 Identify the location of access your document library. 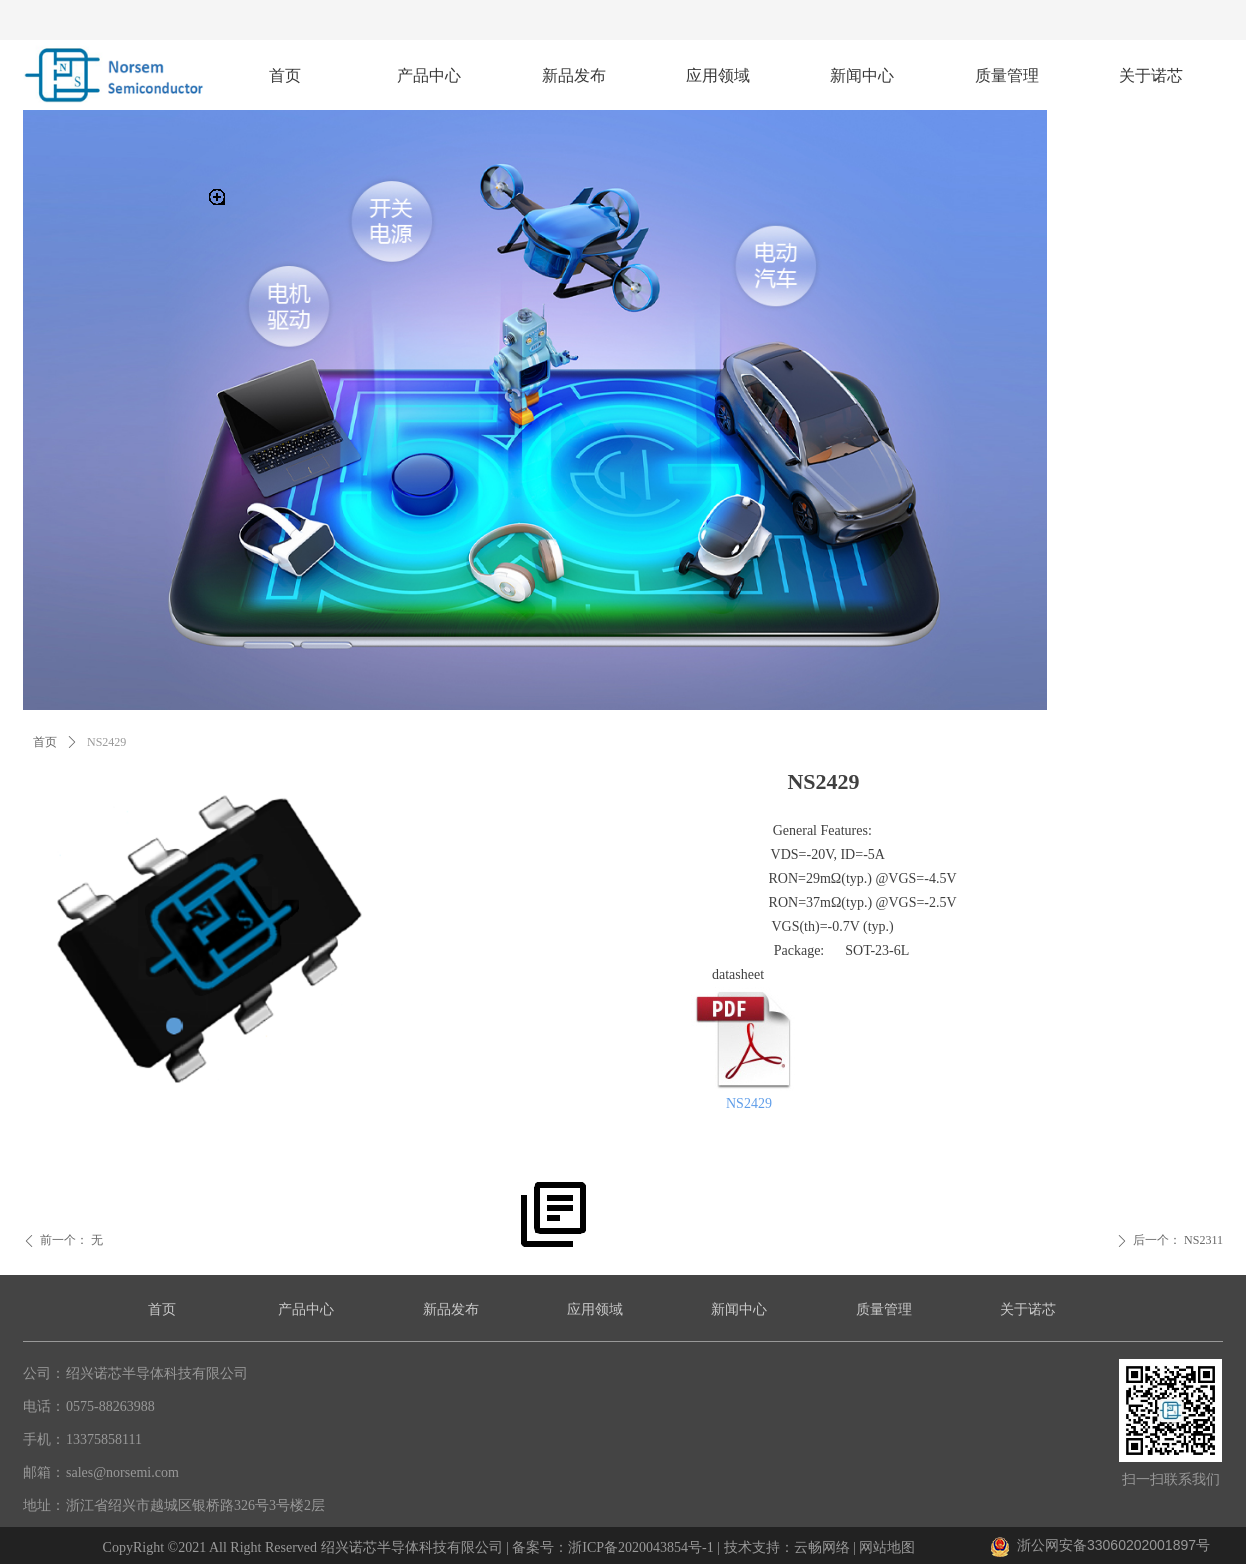
(553, 1214).